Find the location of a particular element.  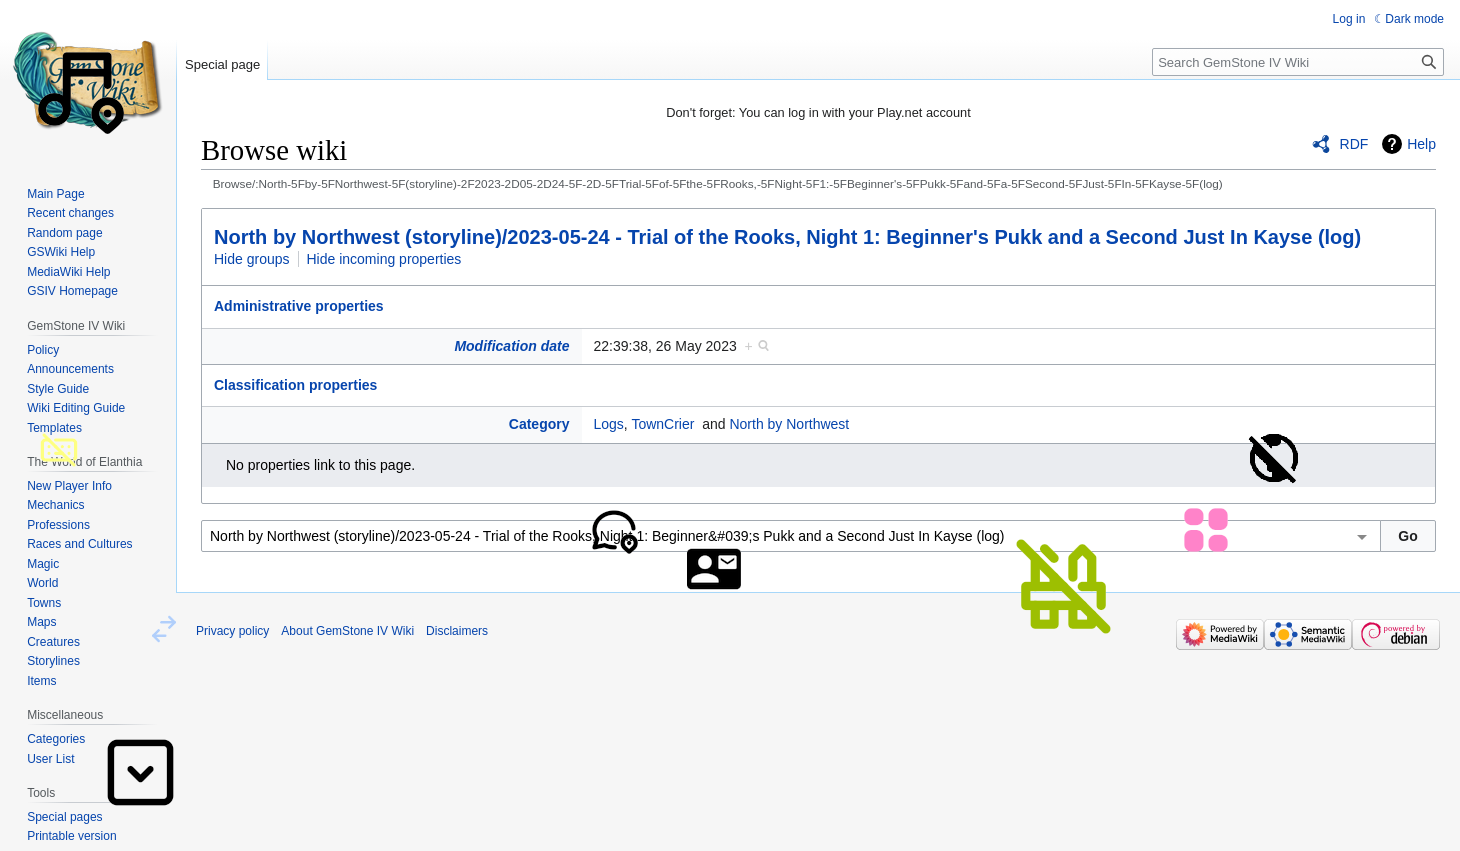

view contact email information is located at coordinates (714, 569).